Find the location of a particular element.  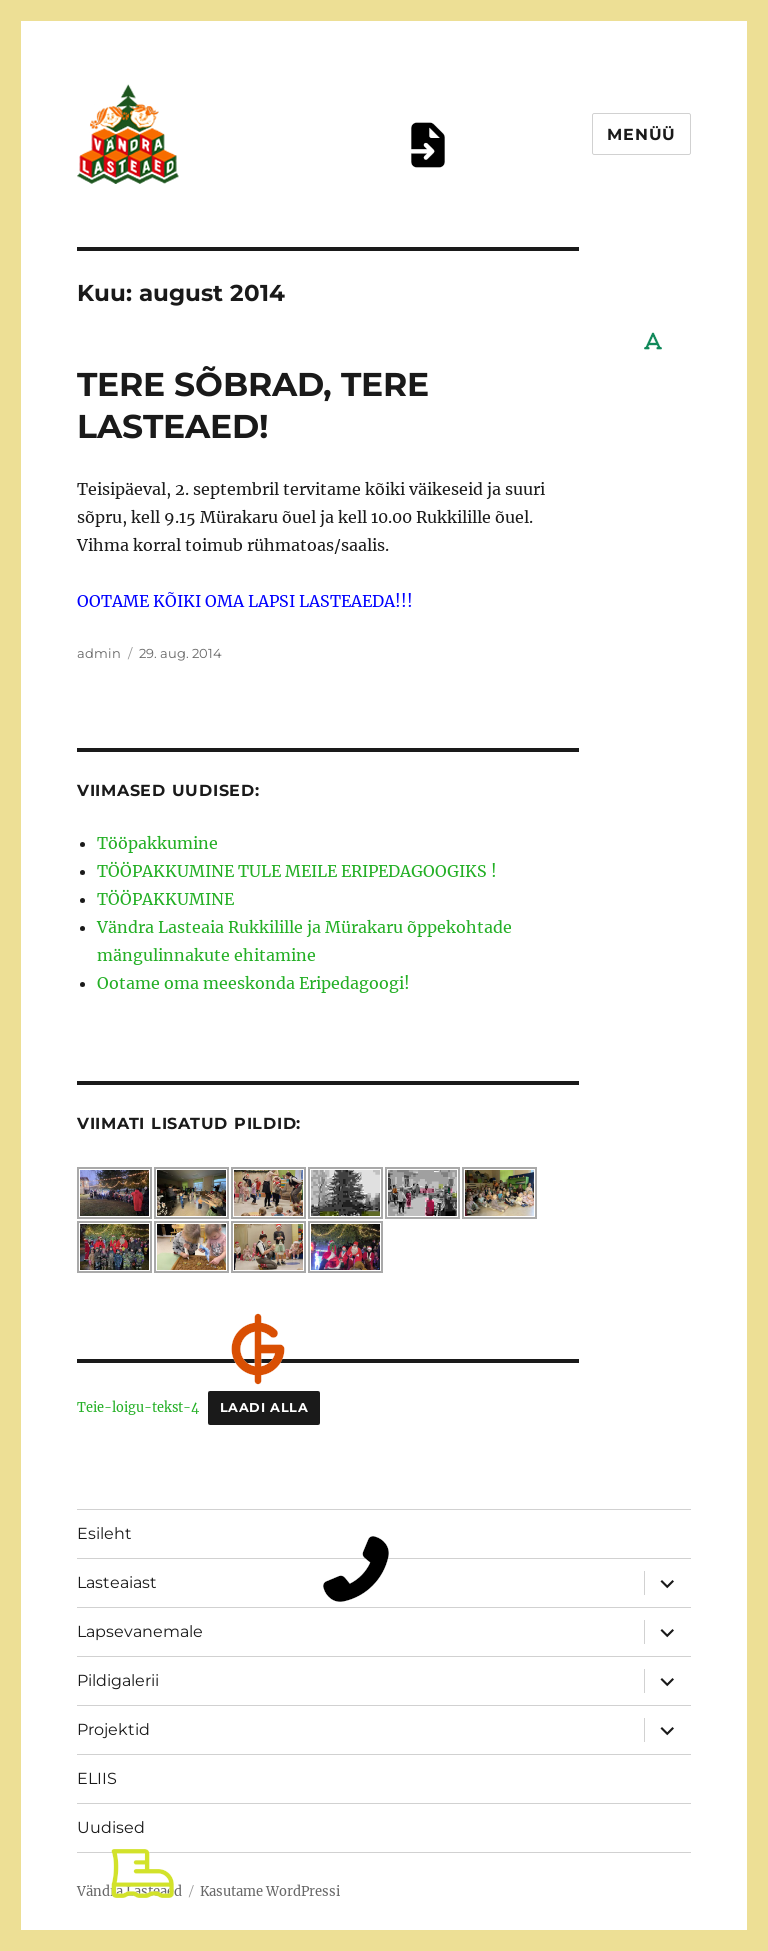

import file or document is located at coordinates (428, 145).